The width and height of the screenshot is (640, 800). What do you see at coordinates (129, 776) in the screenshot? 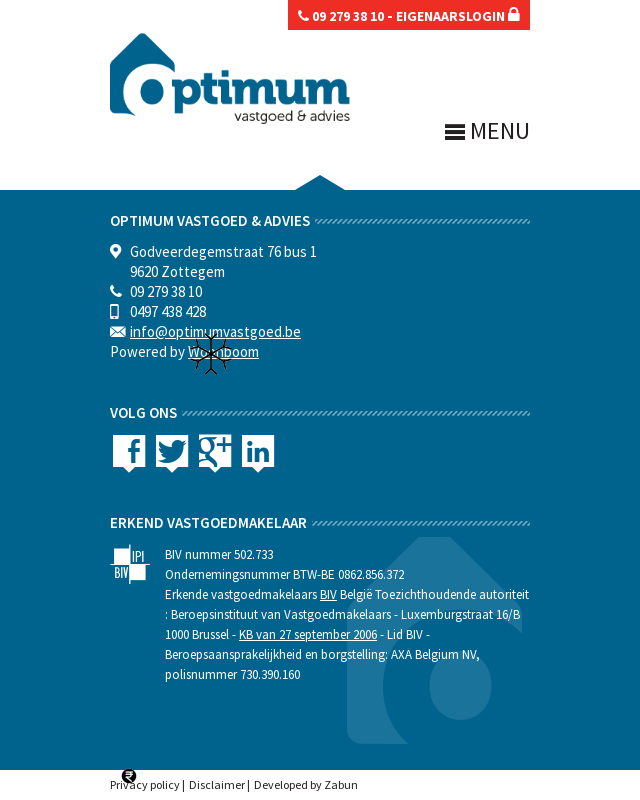
I see `view price in Indian rupees` at bounding box center [129, 776].